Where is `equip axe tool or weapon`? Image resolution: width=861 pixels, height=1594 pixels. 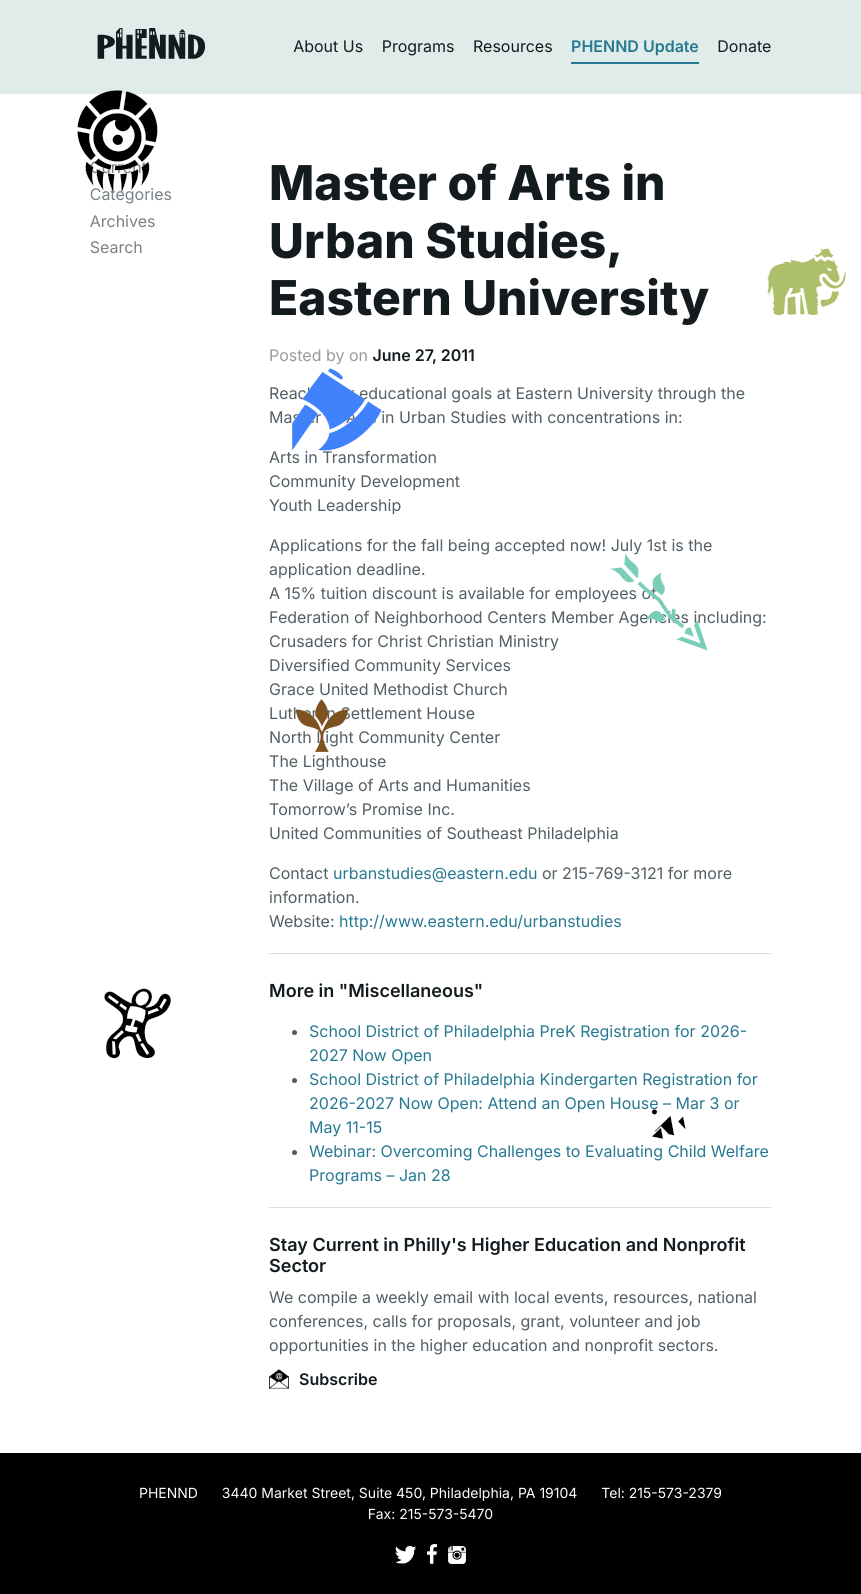
equip axe tool or weapon is located at coordinates (337, 412).